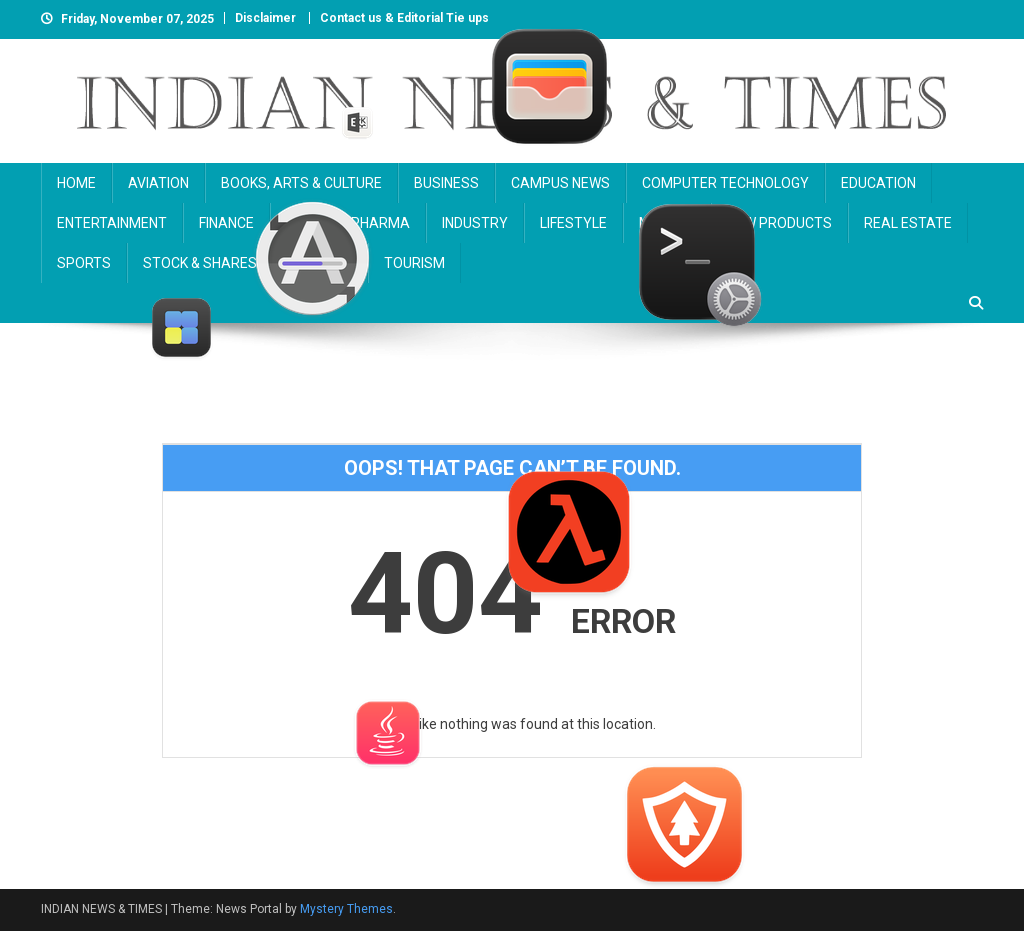 This screenshot has width=1024, height=931. I want to click on open firewatch app, so click(684, 824).